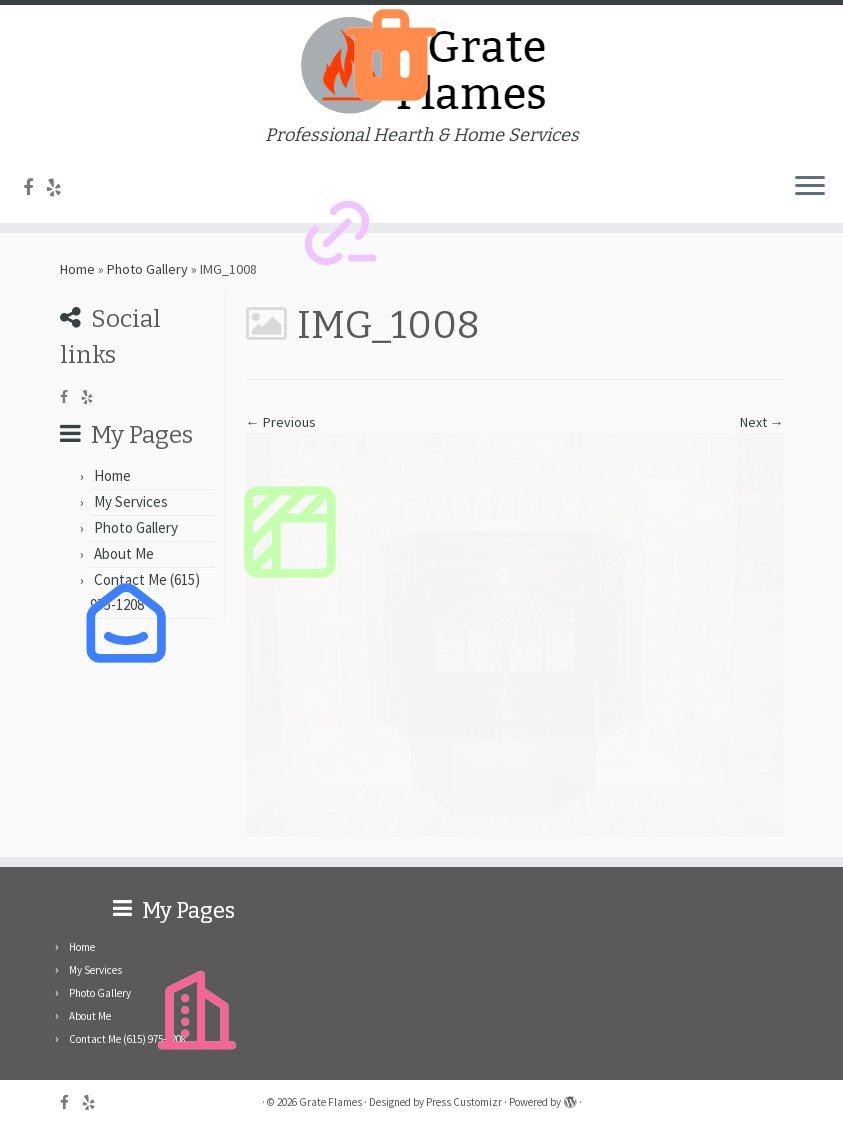  Describe the element at coordinates (197, 1010) in the screenshot. I see `view corporate or business location` at that location.